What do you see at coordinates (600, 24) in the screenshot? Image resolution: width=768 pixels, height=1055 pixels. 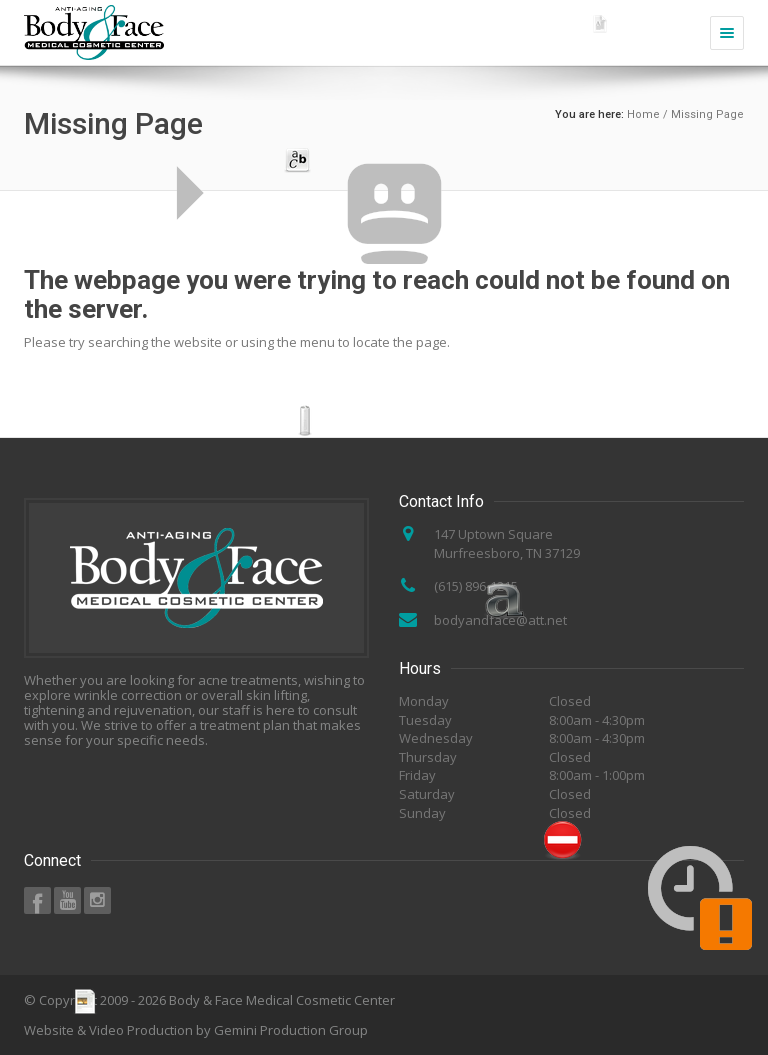 I see `a rich text format document file` at bounding box center [600, 24].